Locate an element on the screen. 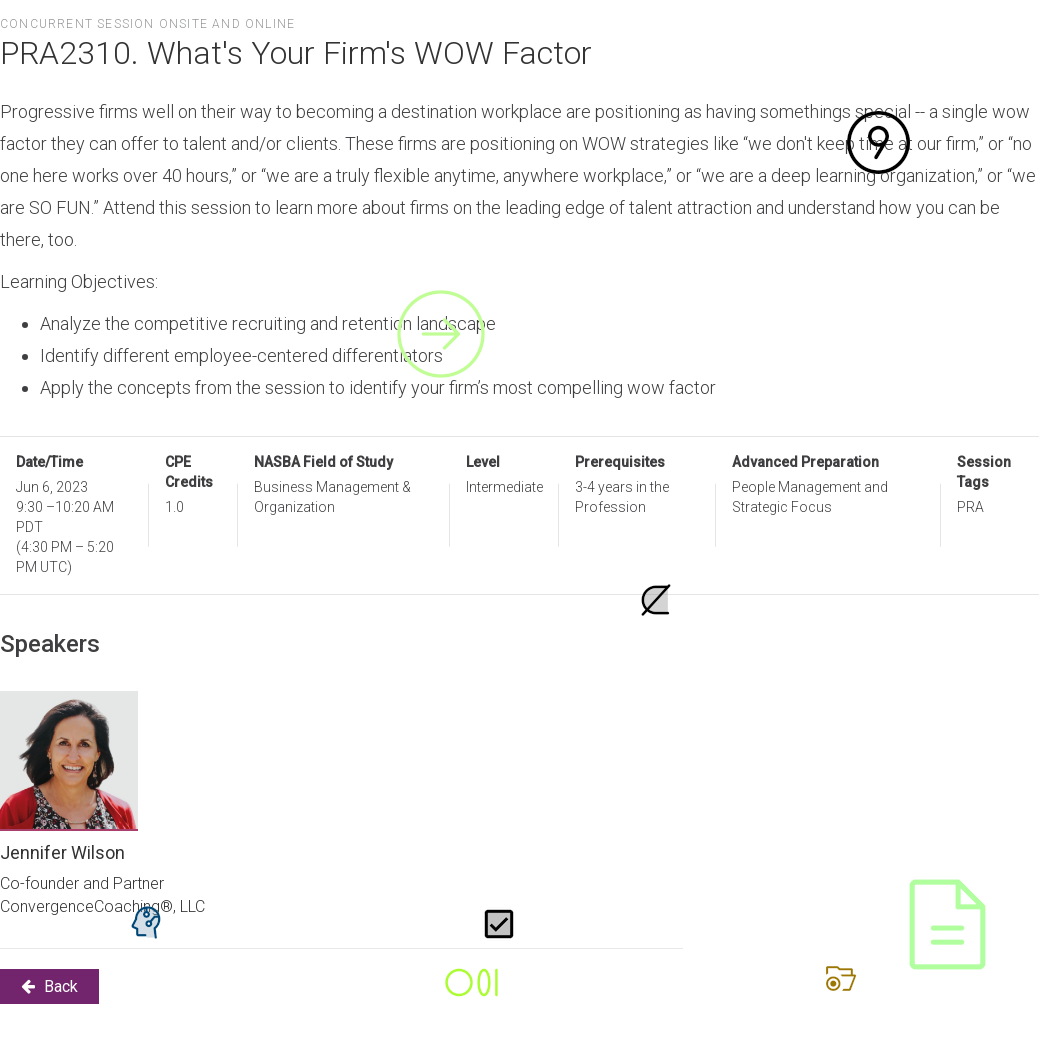 The height and width of the screenshot is (1039, 1039). view document or text file is located at coordinates (947, 924).